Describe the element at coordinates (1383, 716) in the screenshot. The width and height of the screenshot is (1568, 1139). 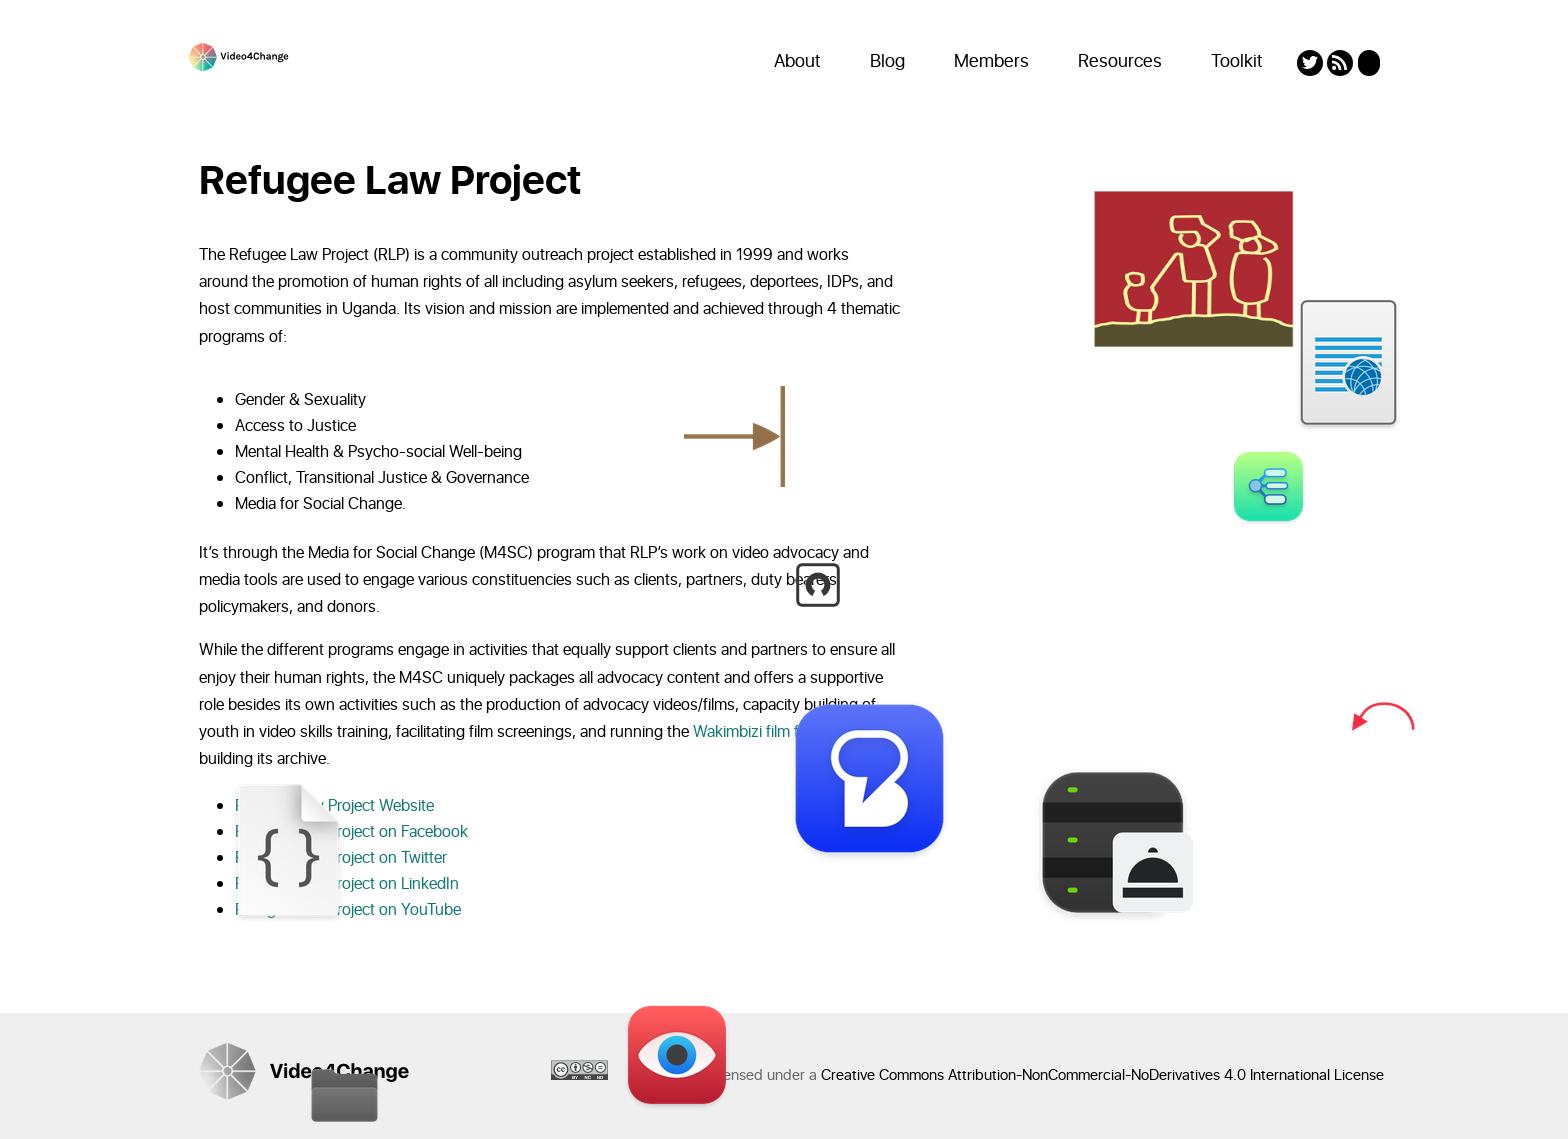
I see `undo the last action` at that location.